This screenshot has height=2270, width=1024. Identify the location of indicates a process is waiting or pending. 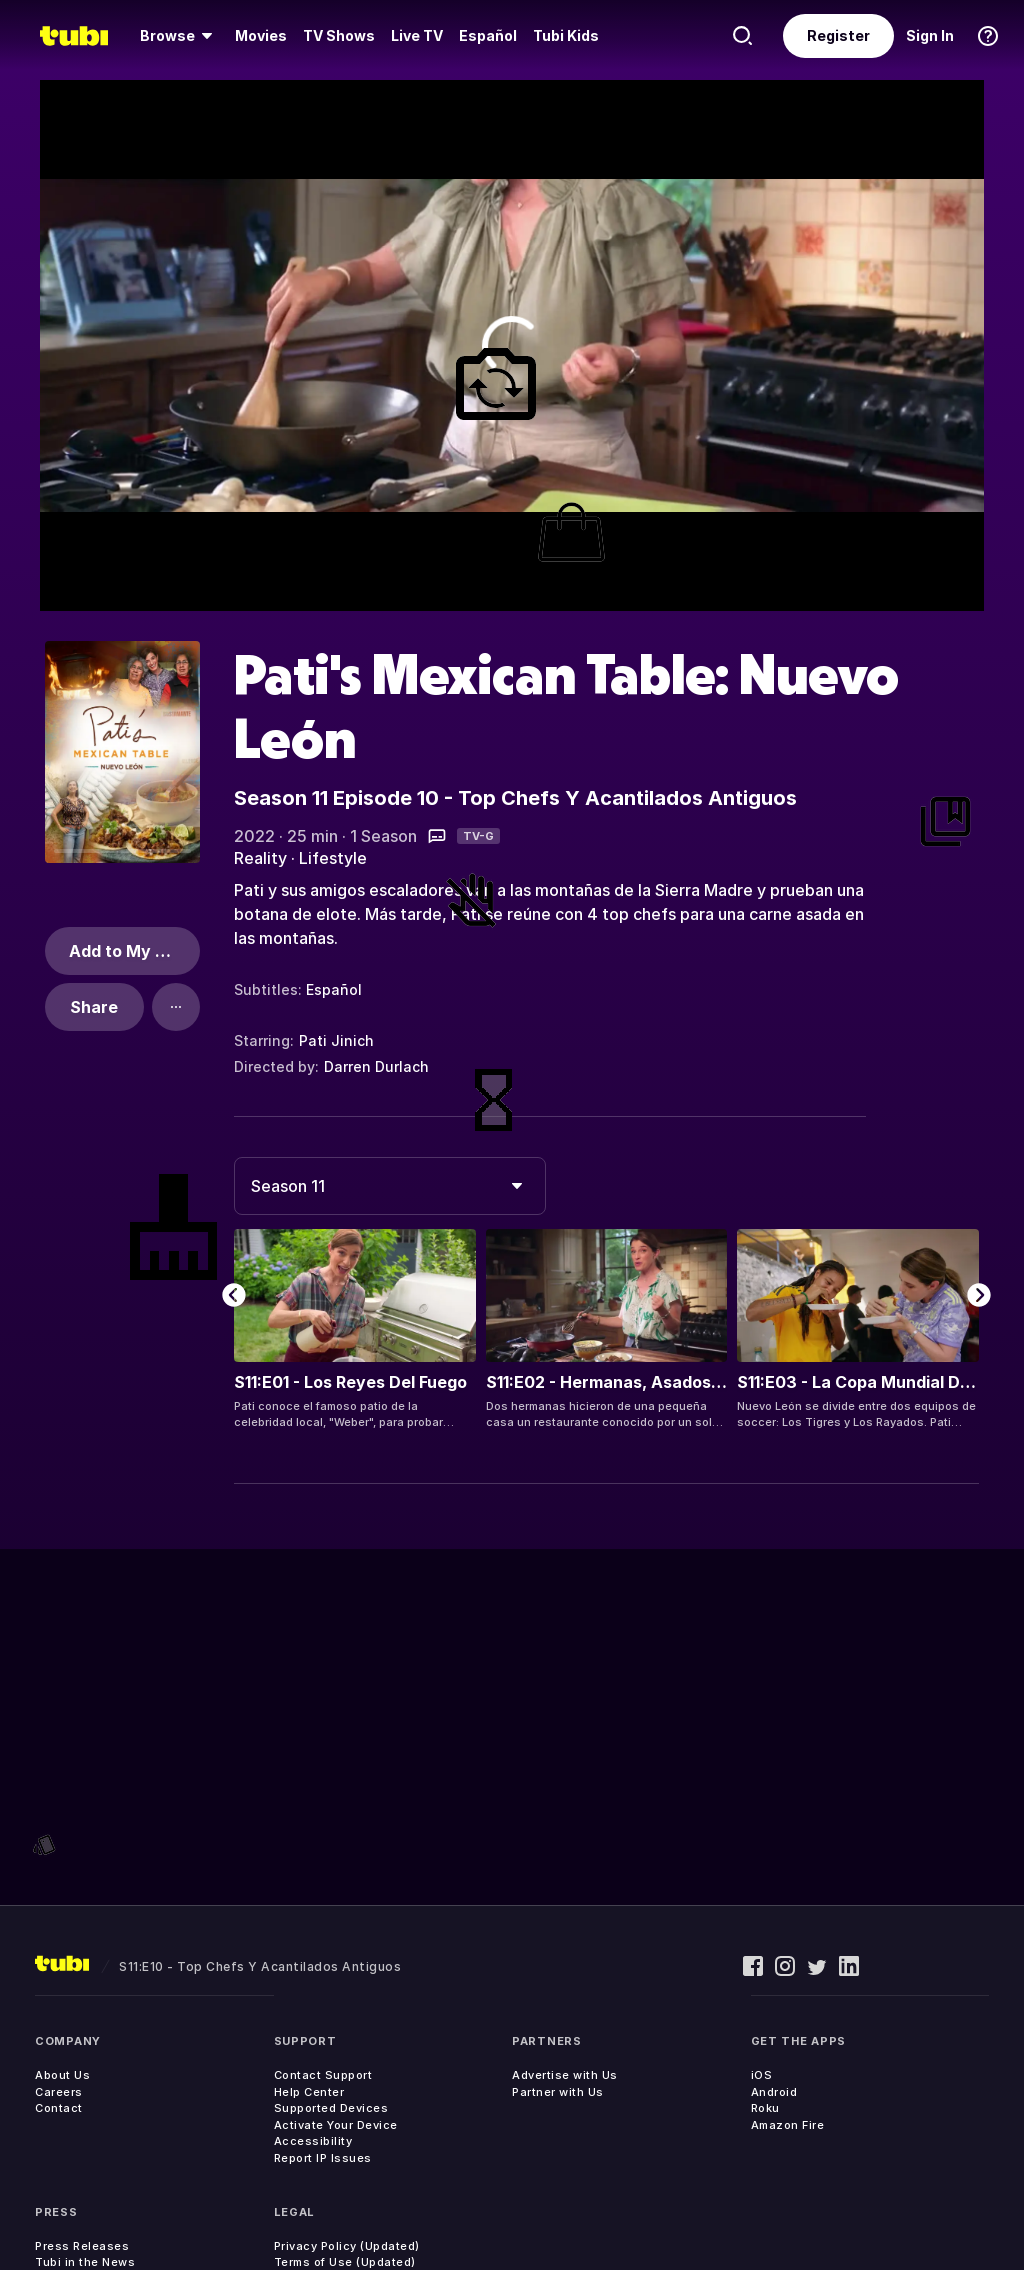
(494, 1100).